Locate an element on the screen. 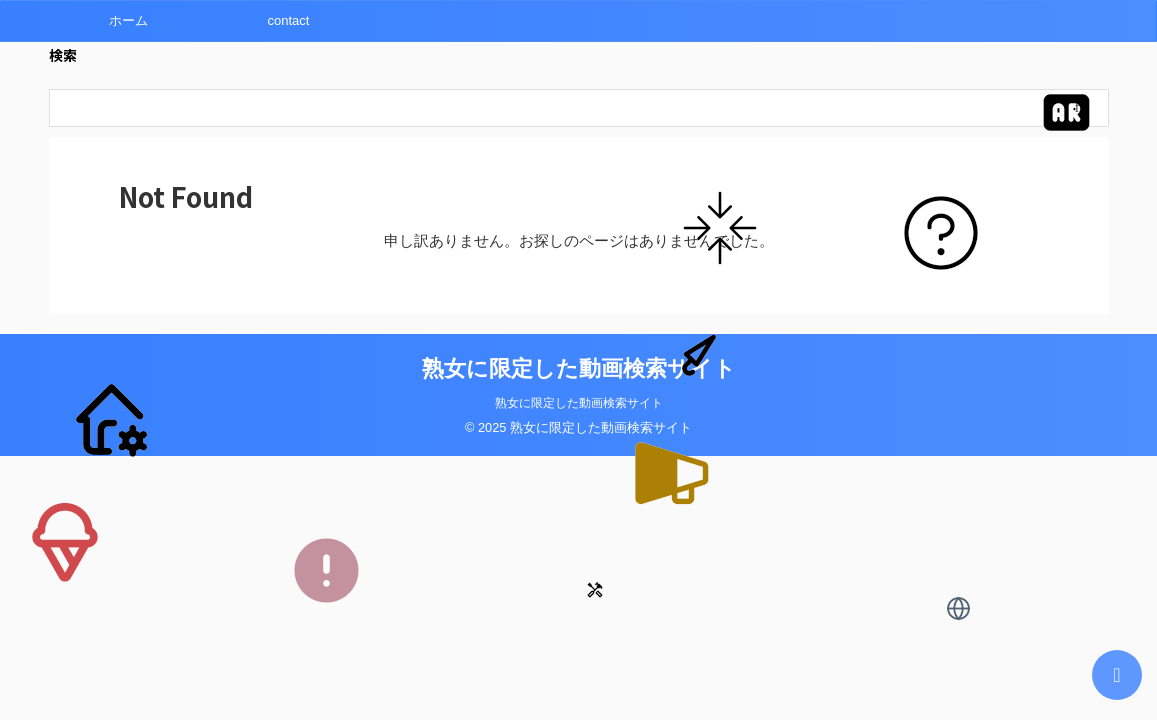 The width and height of the screenshot is (1157, 720). indicates clear or dry weather conditions is located at coordinates (699, 354).